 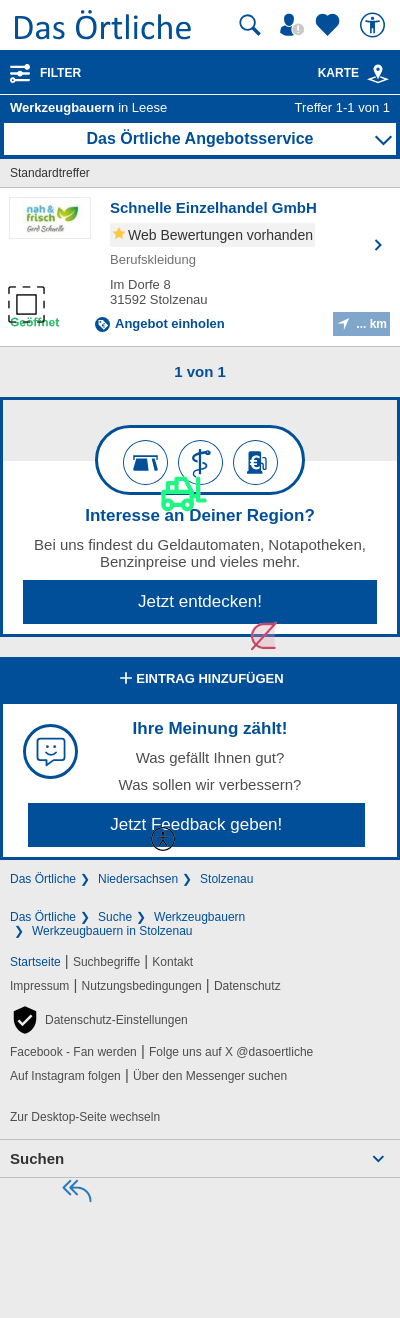 What do you see at coordinates (264, 636) in the screenshot?
I see `indicates a set is not a subset of another in mathematical notation` at bounding box center [264, 636].